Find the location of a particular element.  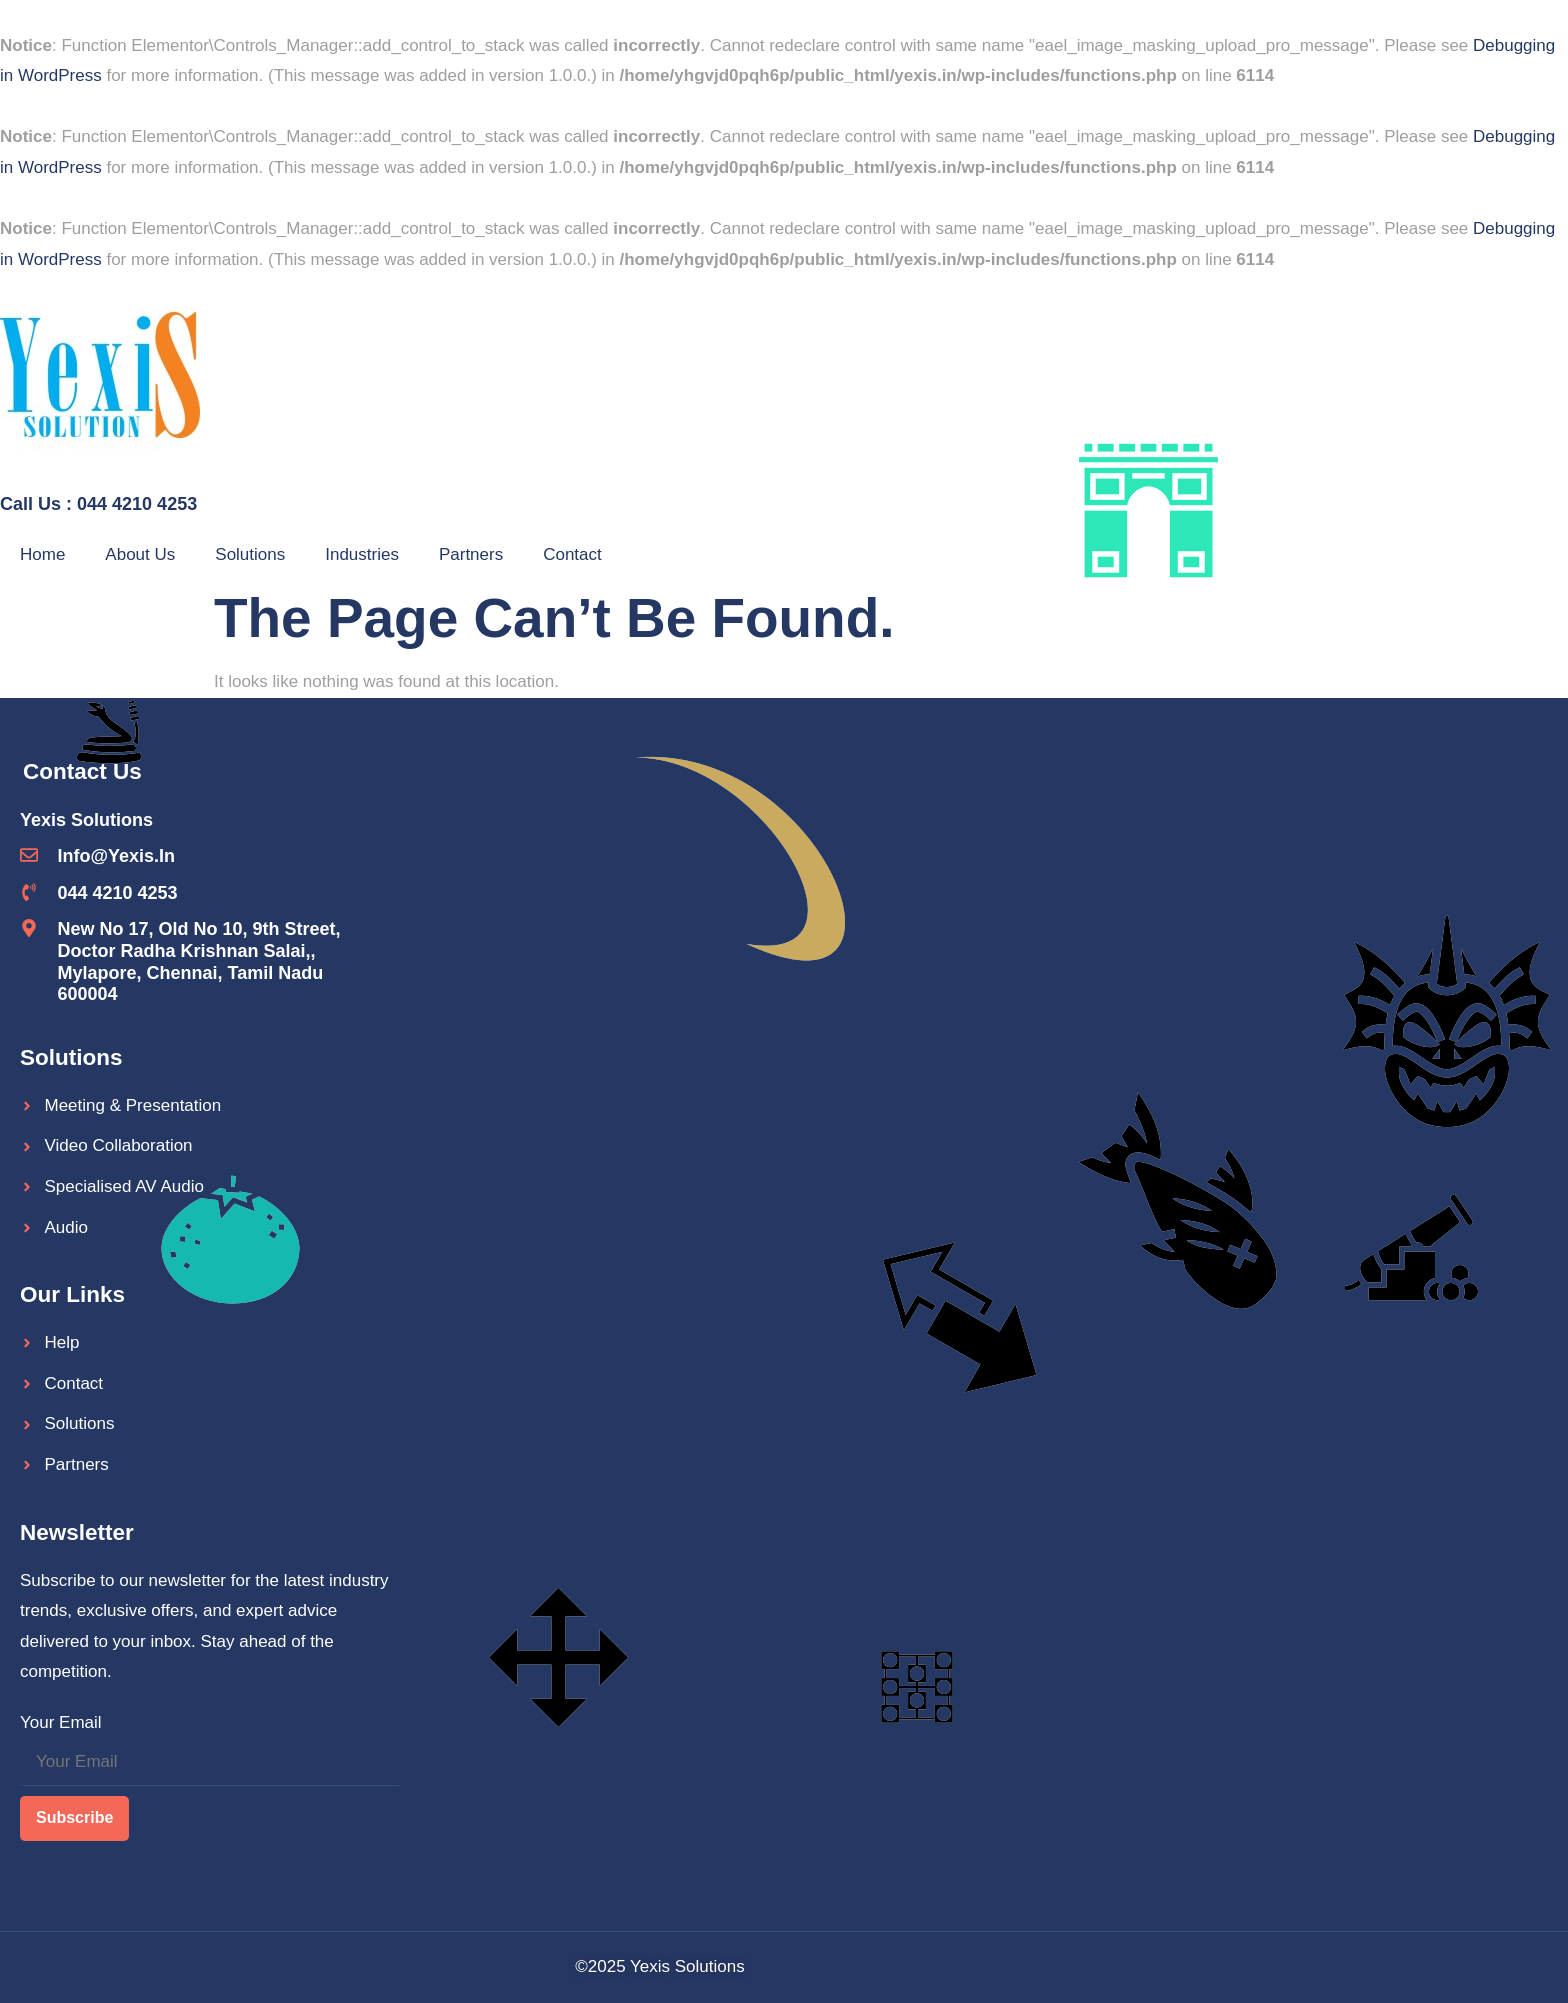

view Paris landmarks or points of interest is located at coordinates (1148, 498).